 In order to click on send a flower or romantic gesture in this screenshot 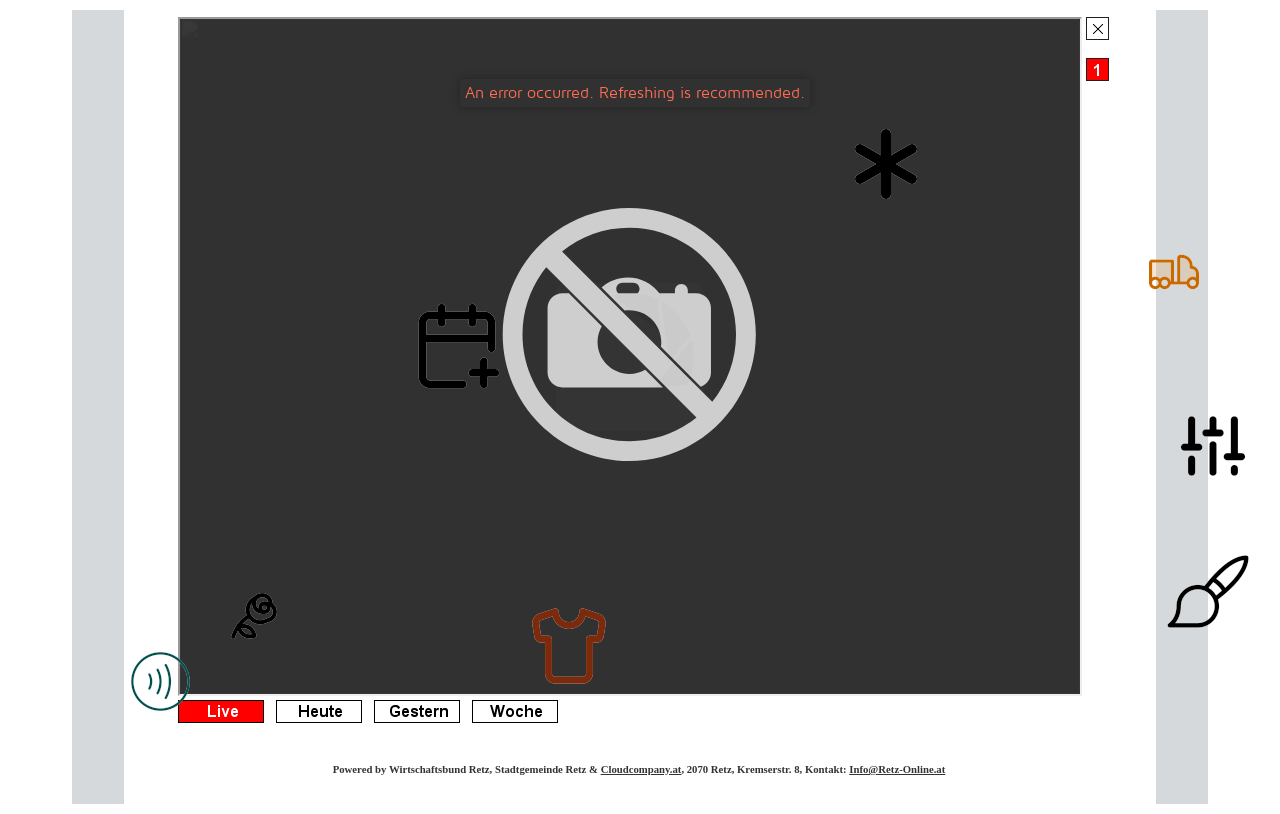, I will do `click(254, 616)`.